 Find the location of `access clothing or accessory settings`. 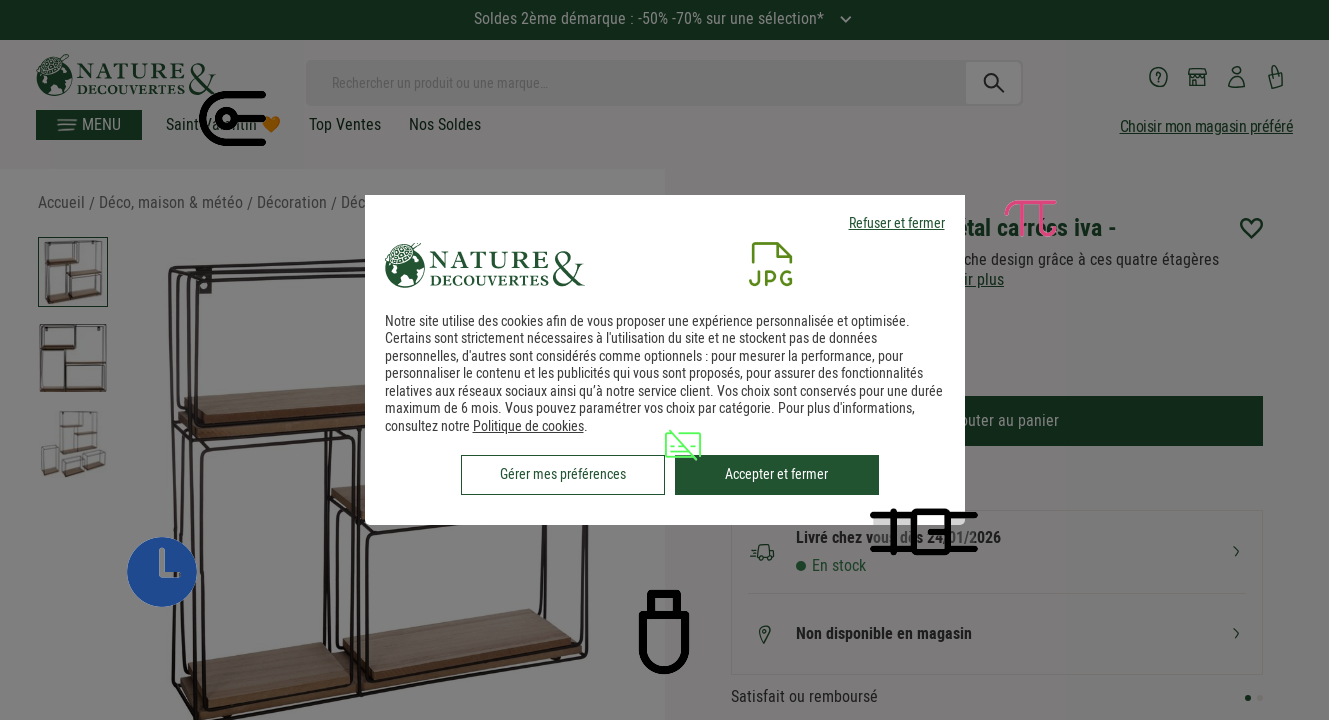

access clothing or accessory settings is located at coordinates (924, 532).